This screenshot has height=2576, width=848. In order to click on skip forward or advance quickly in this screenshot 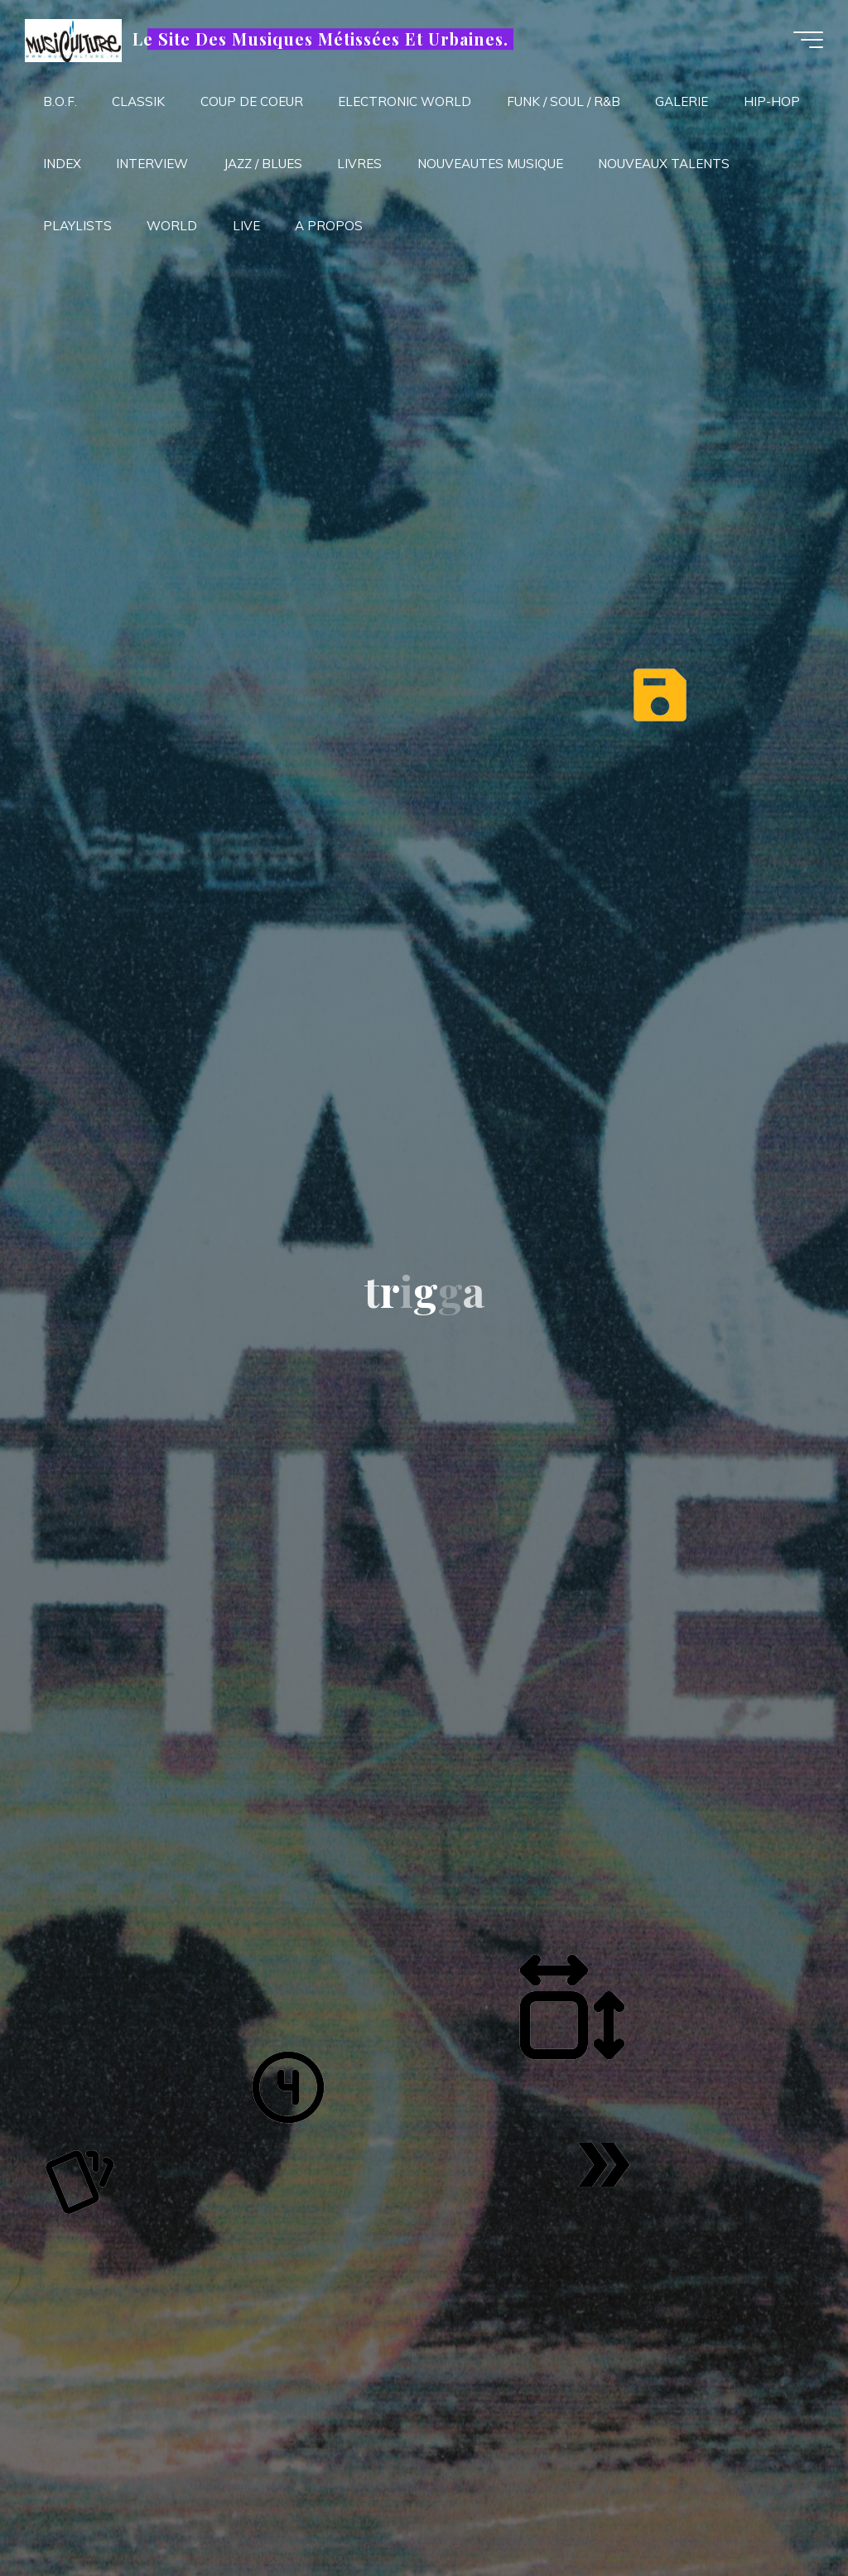, I will do `click(603, 2164)`.